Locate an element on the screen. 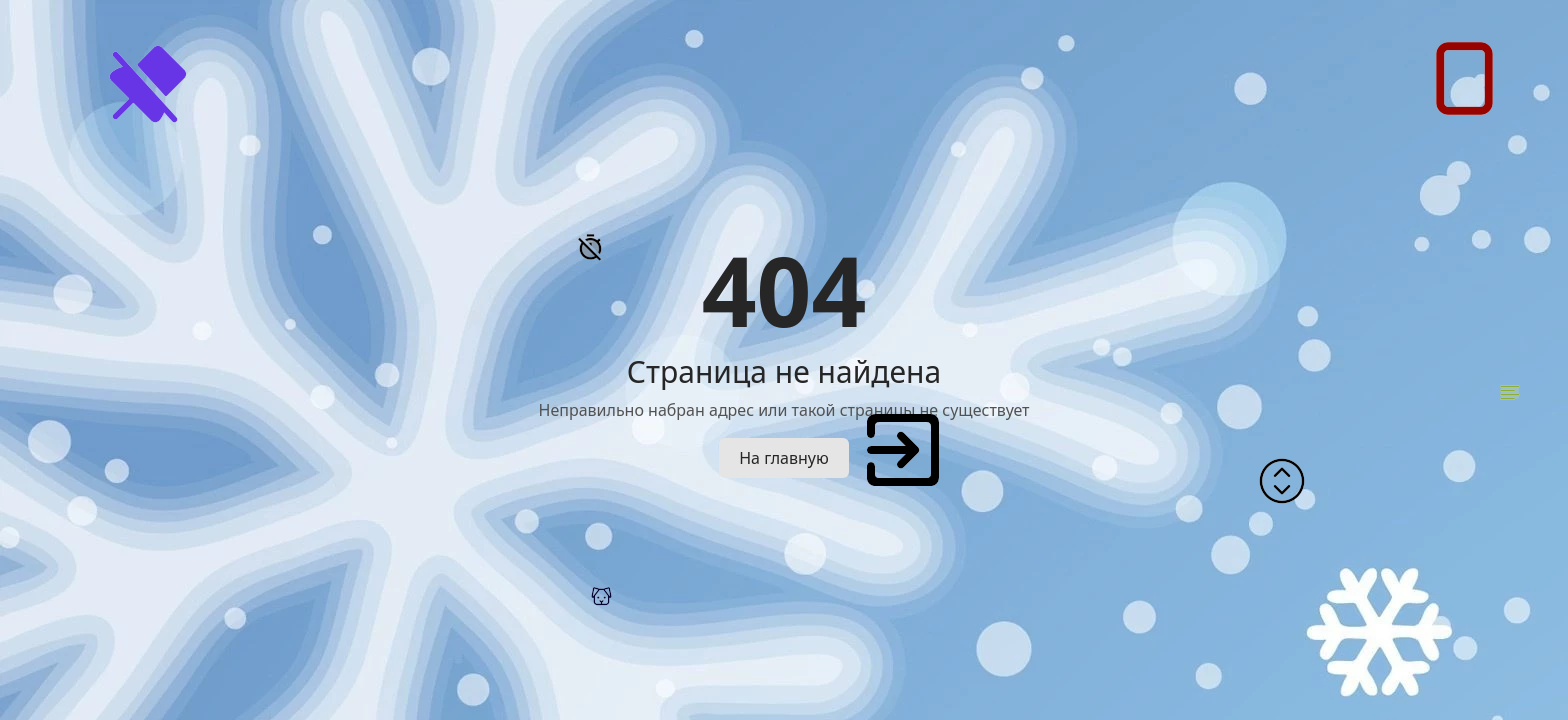 This screenshot has height=720, width=1568. log out of your account is located at coordinates (903, 450).